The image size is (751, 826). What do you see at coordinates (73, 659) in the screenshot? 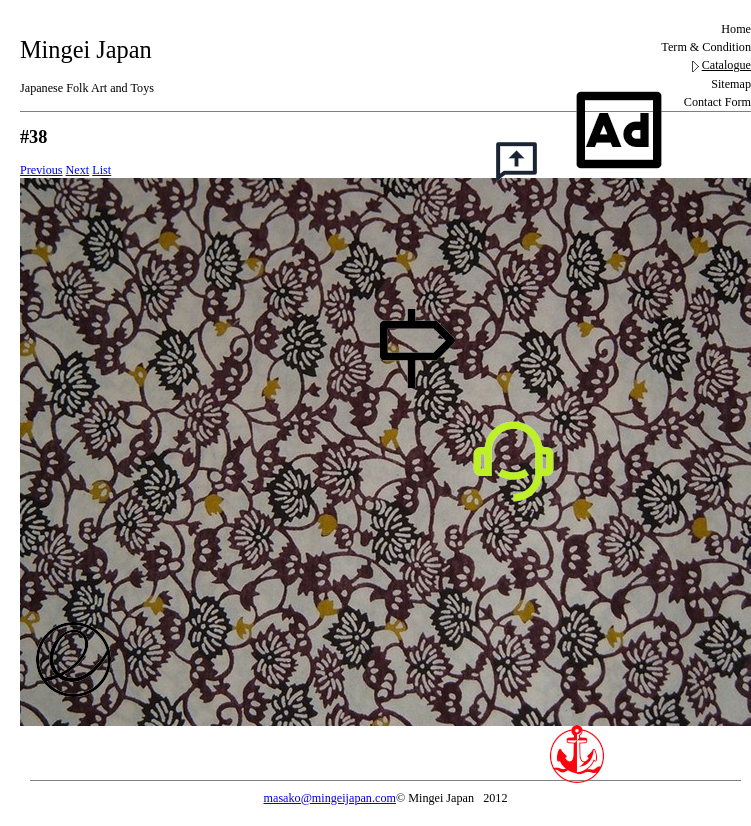
I see `elementary OS branding logo` at bounding box center [73, 659].